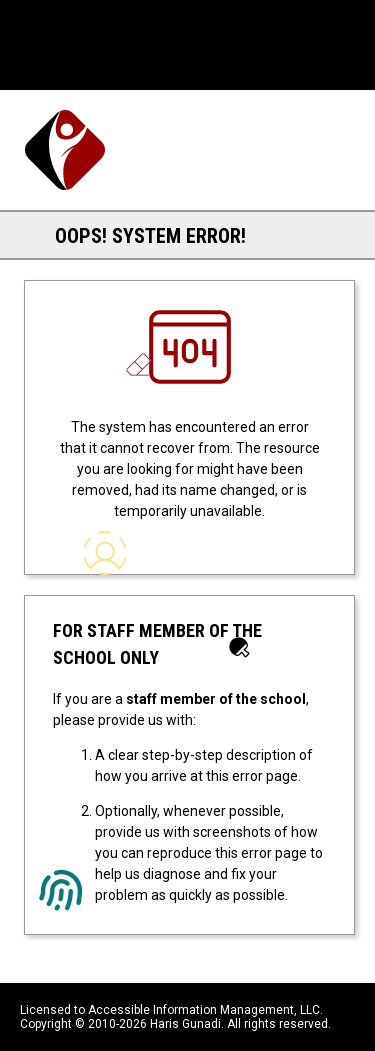 This screenshot has width=375, height=1051. I want to click on access ping pong or table tennis game, so click(239, 647).